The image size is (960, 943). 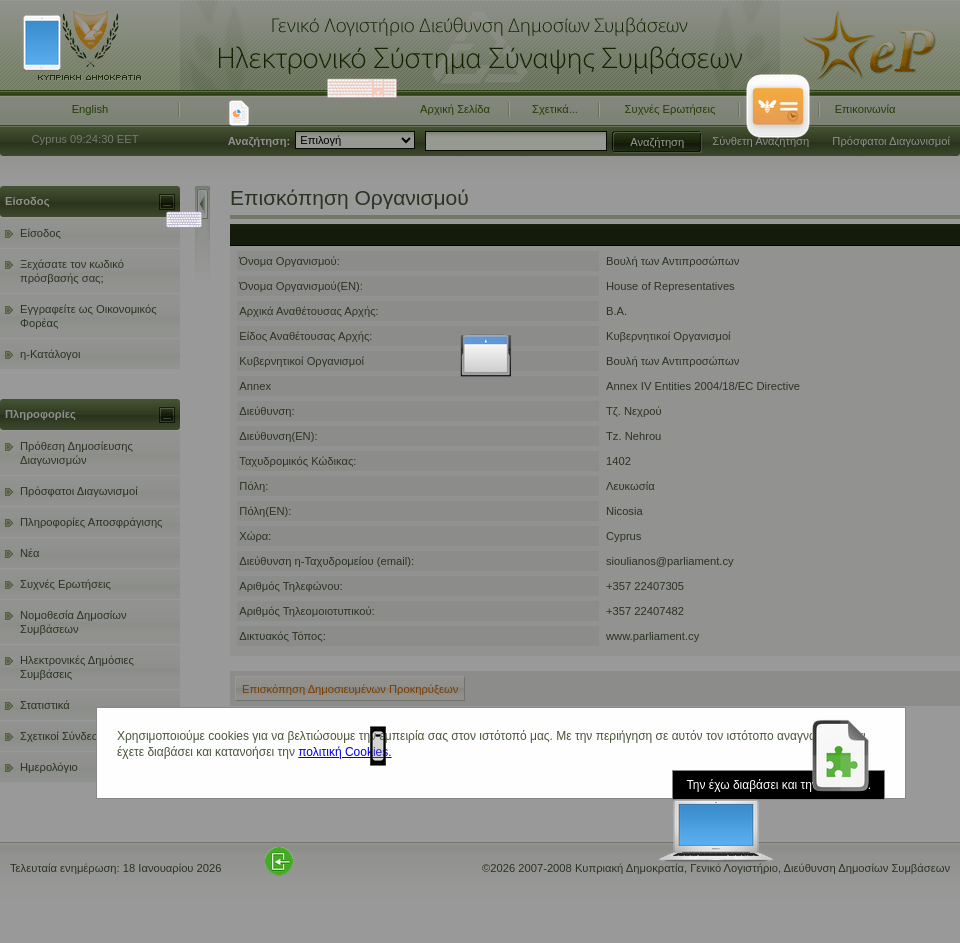 I want to click on iPad mini 3 device connected via wifi, so click(x=42, y=38).